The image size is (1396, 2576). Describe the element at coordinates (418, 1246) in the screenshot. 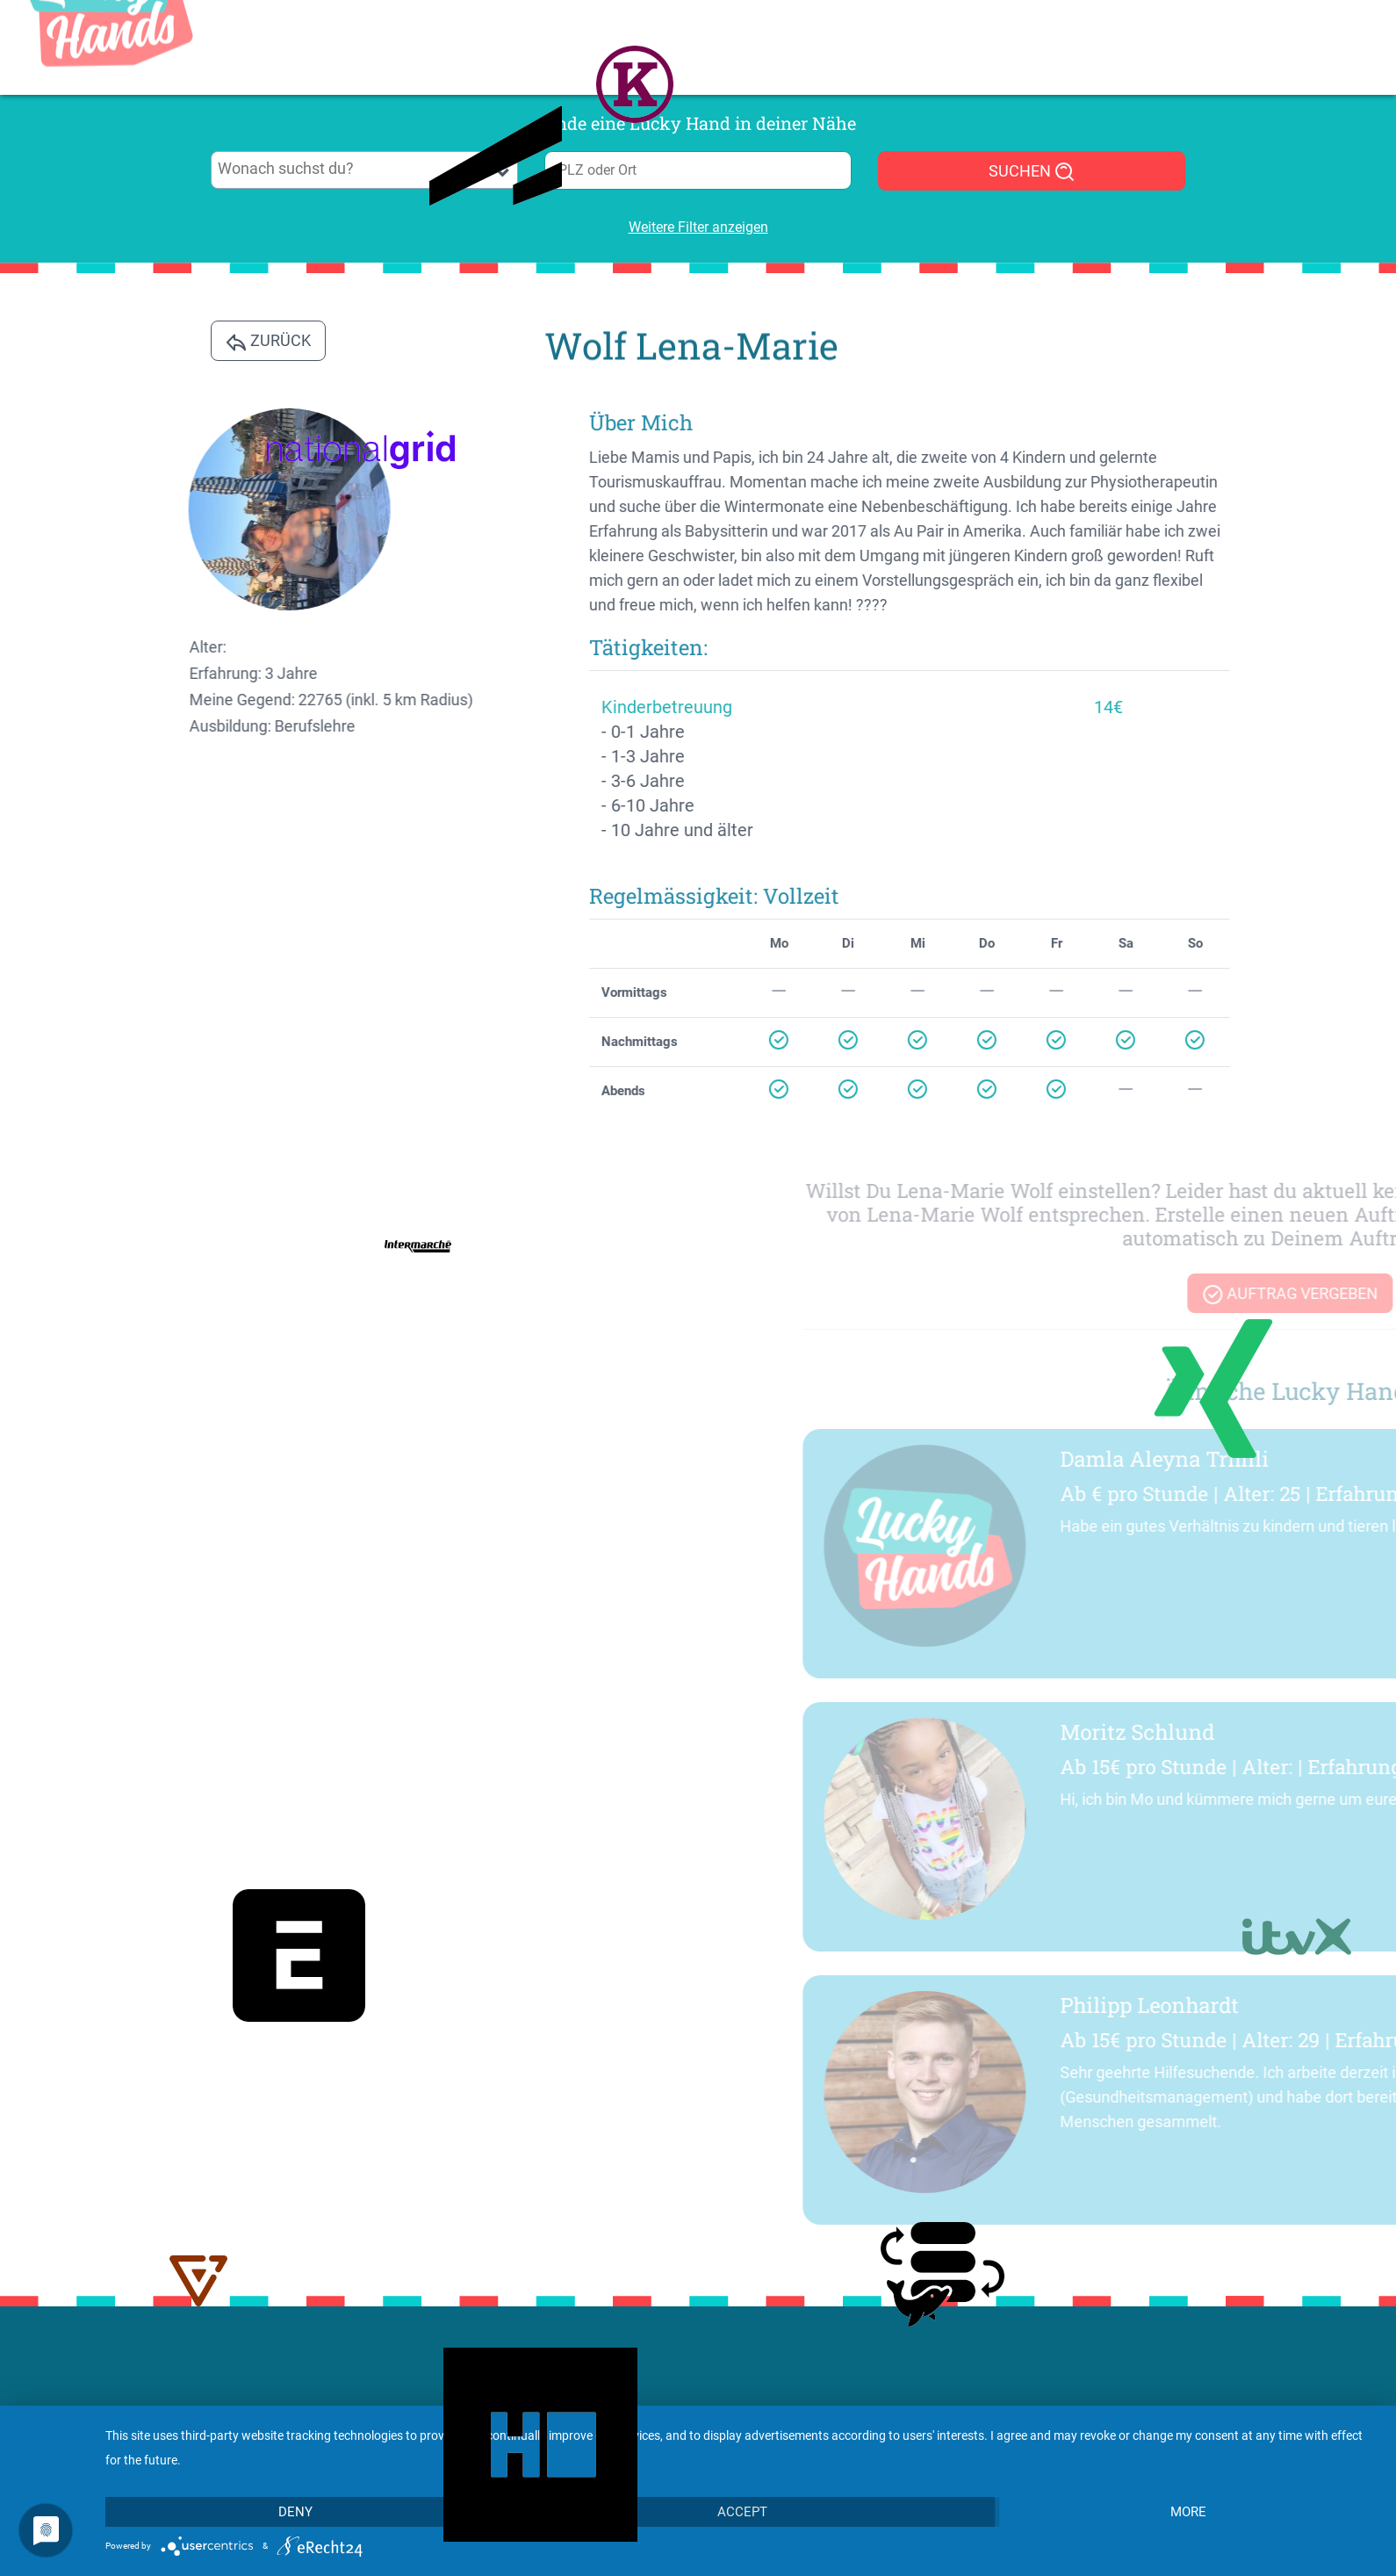

I see `intermarché supermarket brand logo` at that location.